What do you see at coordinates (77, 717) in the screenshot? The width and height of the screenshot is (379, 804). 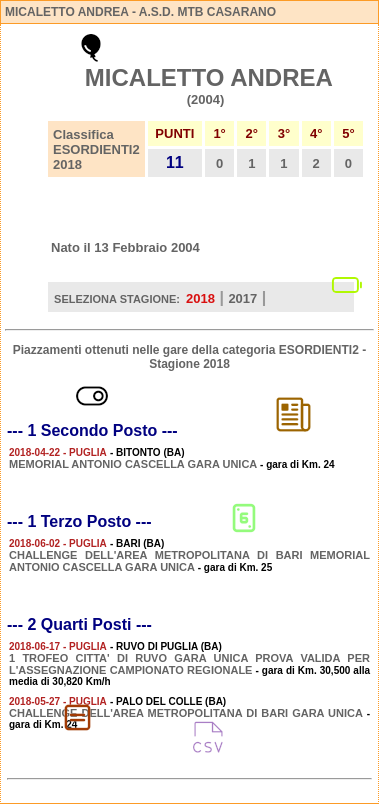 I see `indicates equality or comparison function` at bounding box center [77, 717].